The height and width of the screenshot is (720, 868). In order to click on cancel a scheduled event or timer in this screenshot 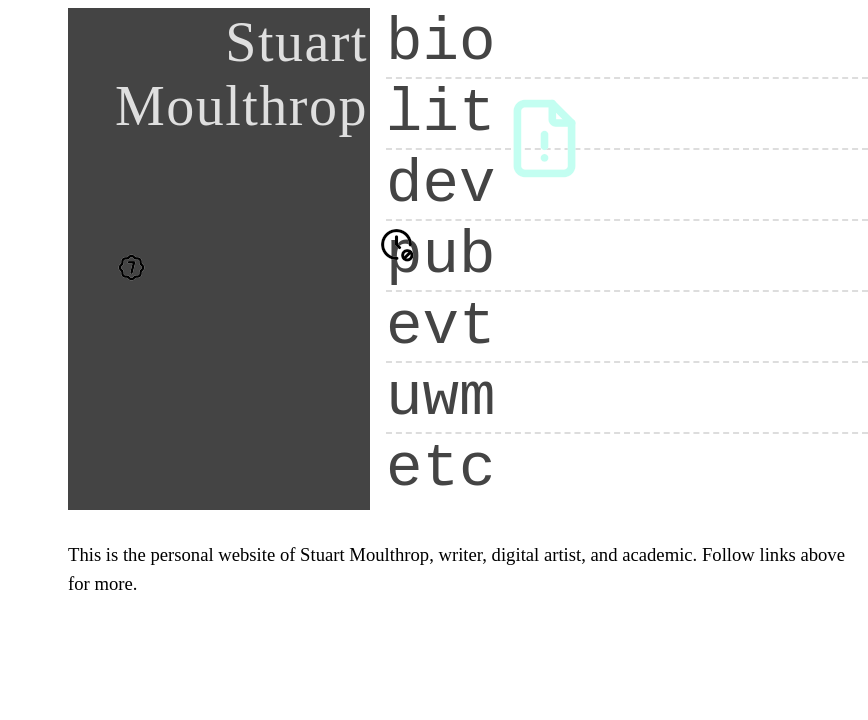, I will do `click(396, 244)`.